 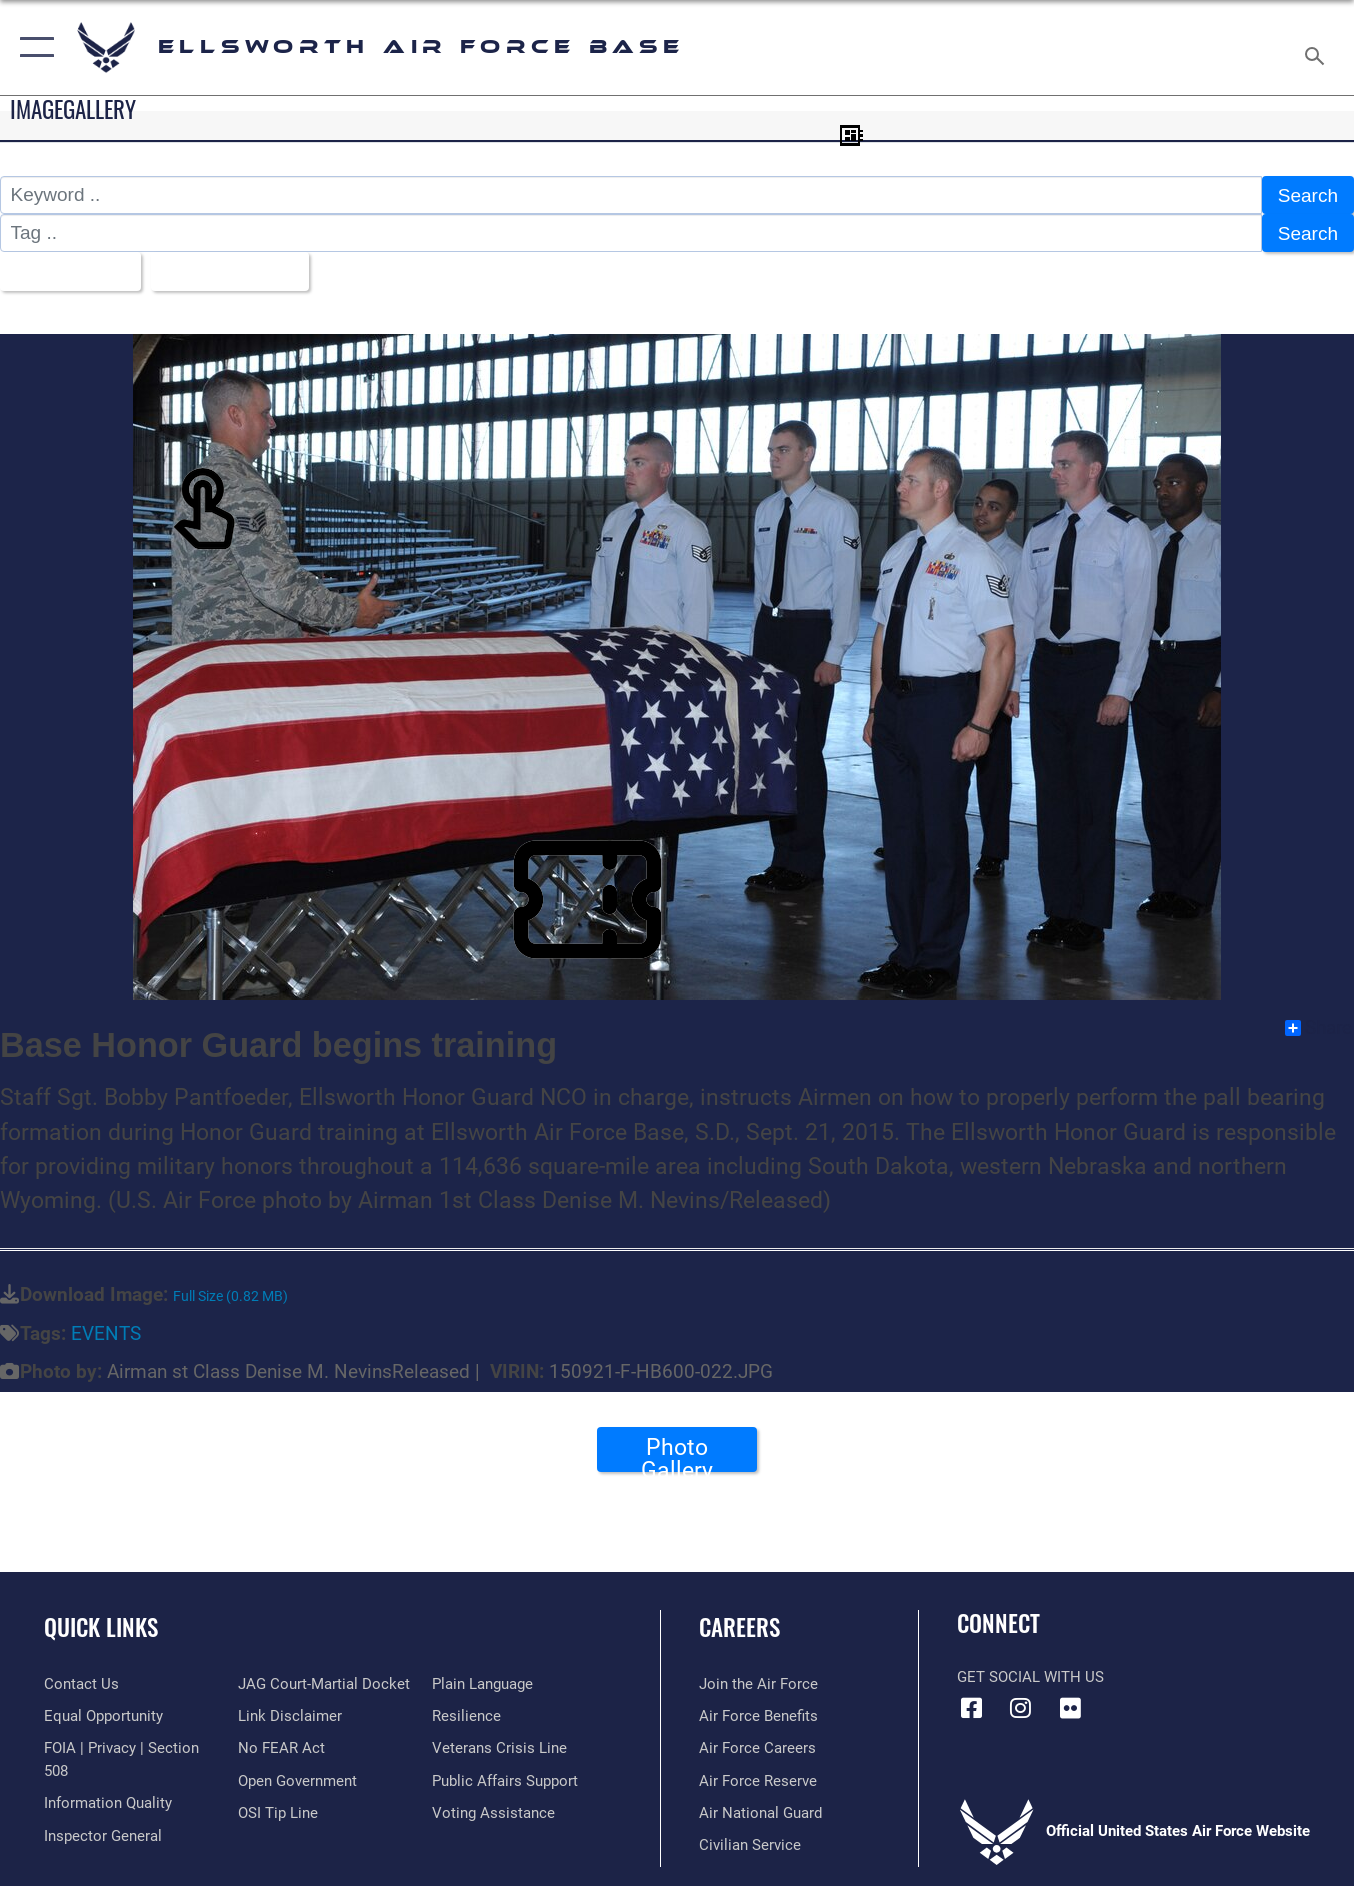 What do you see at coordinates (204, 510) in the screenshot?
I see `tap to interact with touchscreen element` at bounding box center [204, 510].